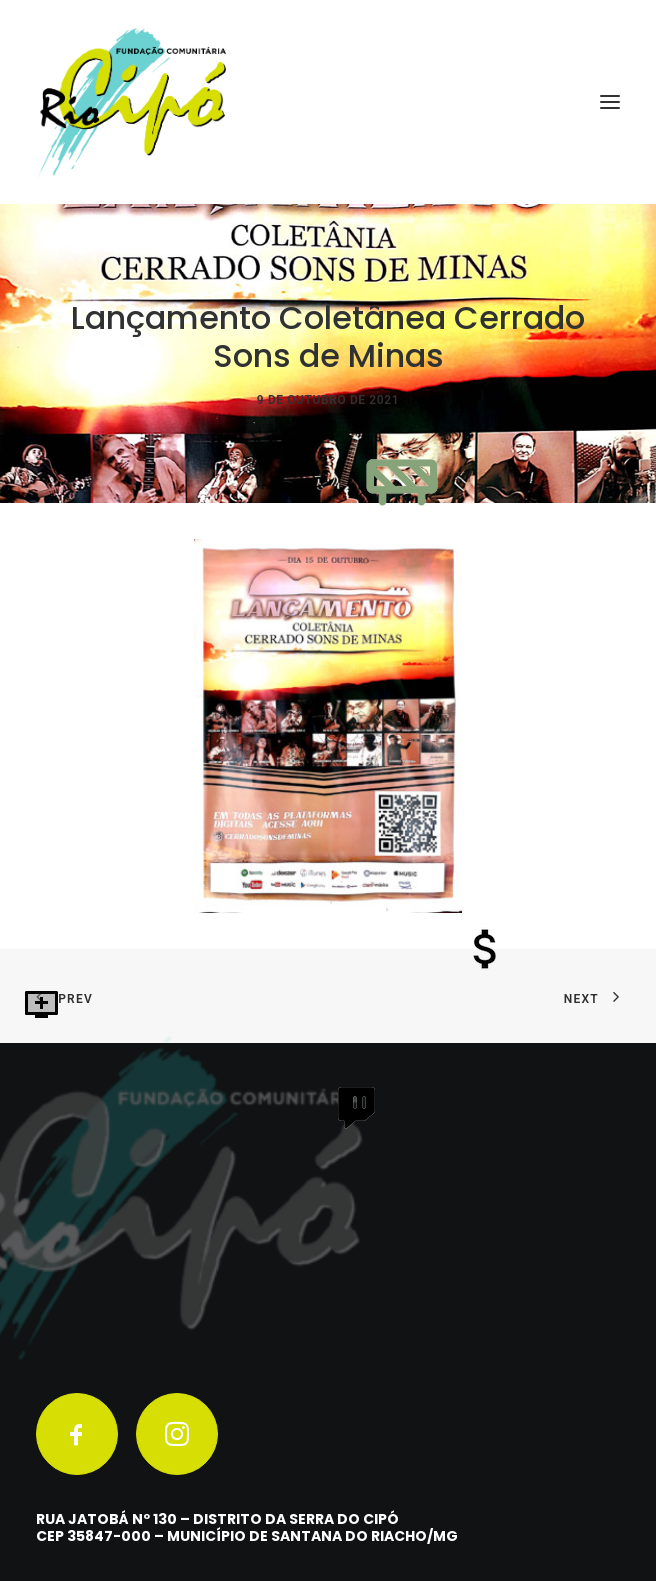 Image resolution: width=656 pixels, height=1581 pixels. What do you see at coordinates (41, 1004) in the screenshot?
I see `add video to watch queue` at bounding box center [41, 1004].